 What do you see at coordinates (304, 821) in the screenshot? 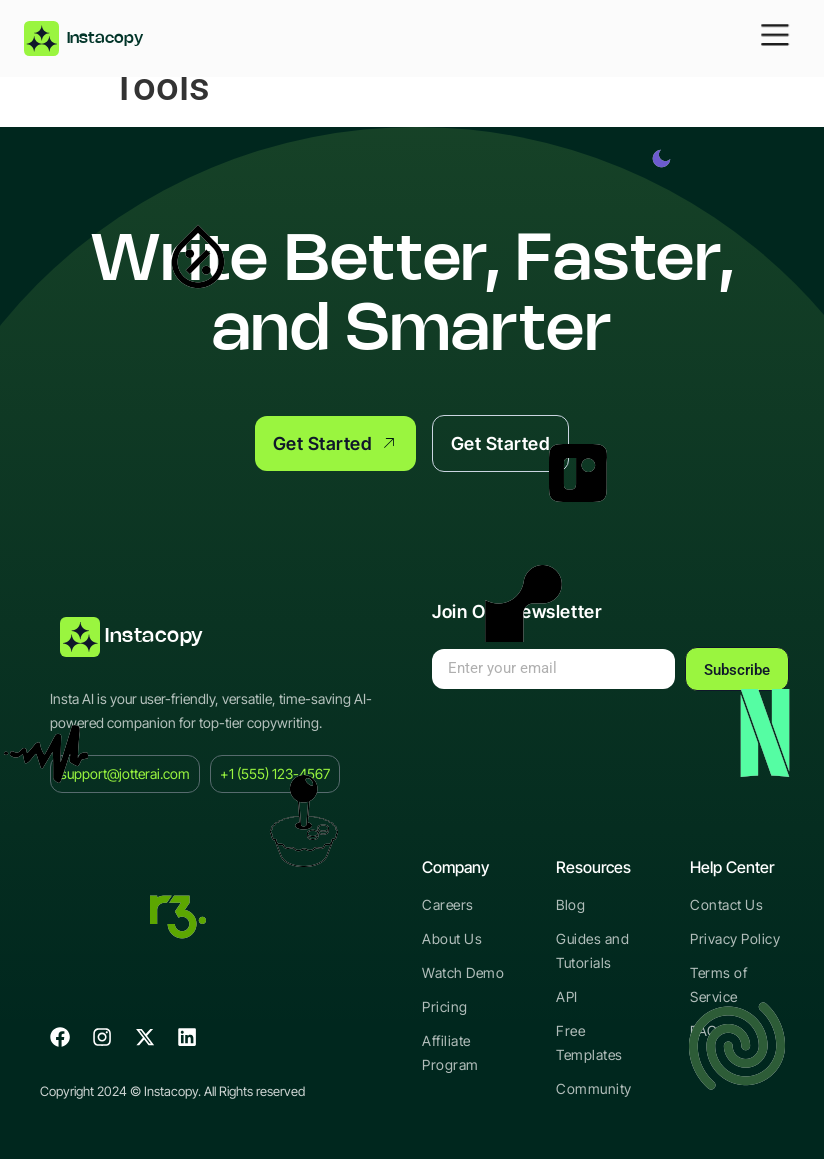
I see `launch retropie emulation software` at bounding box center [304, 821].